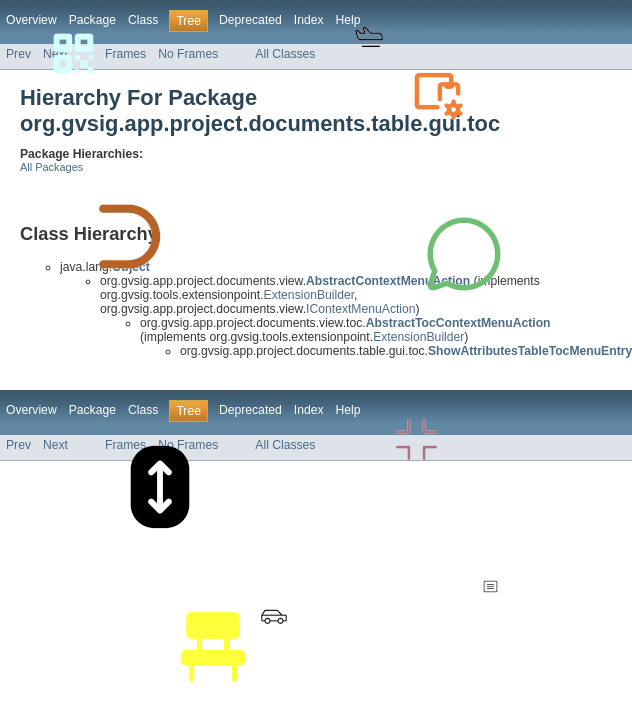 Image resolution: width=632 pixels, height=720 pixels. Describe the element at coordinates (369, 36) in the screenshot. I see `indicates flight mode is active` at that location.